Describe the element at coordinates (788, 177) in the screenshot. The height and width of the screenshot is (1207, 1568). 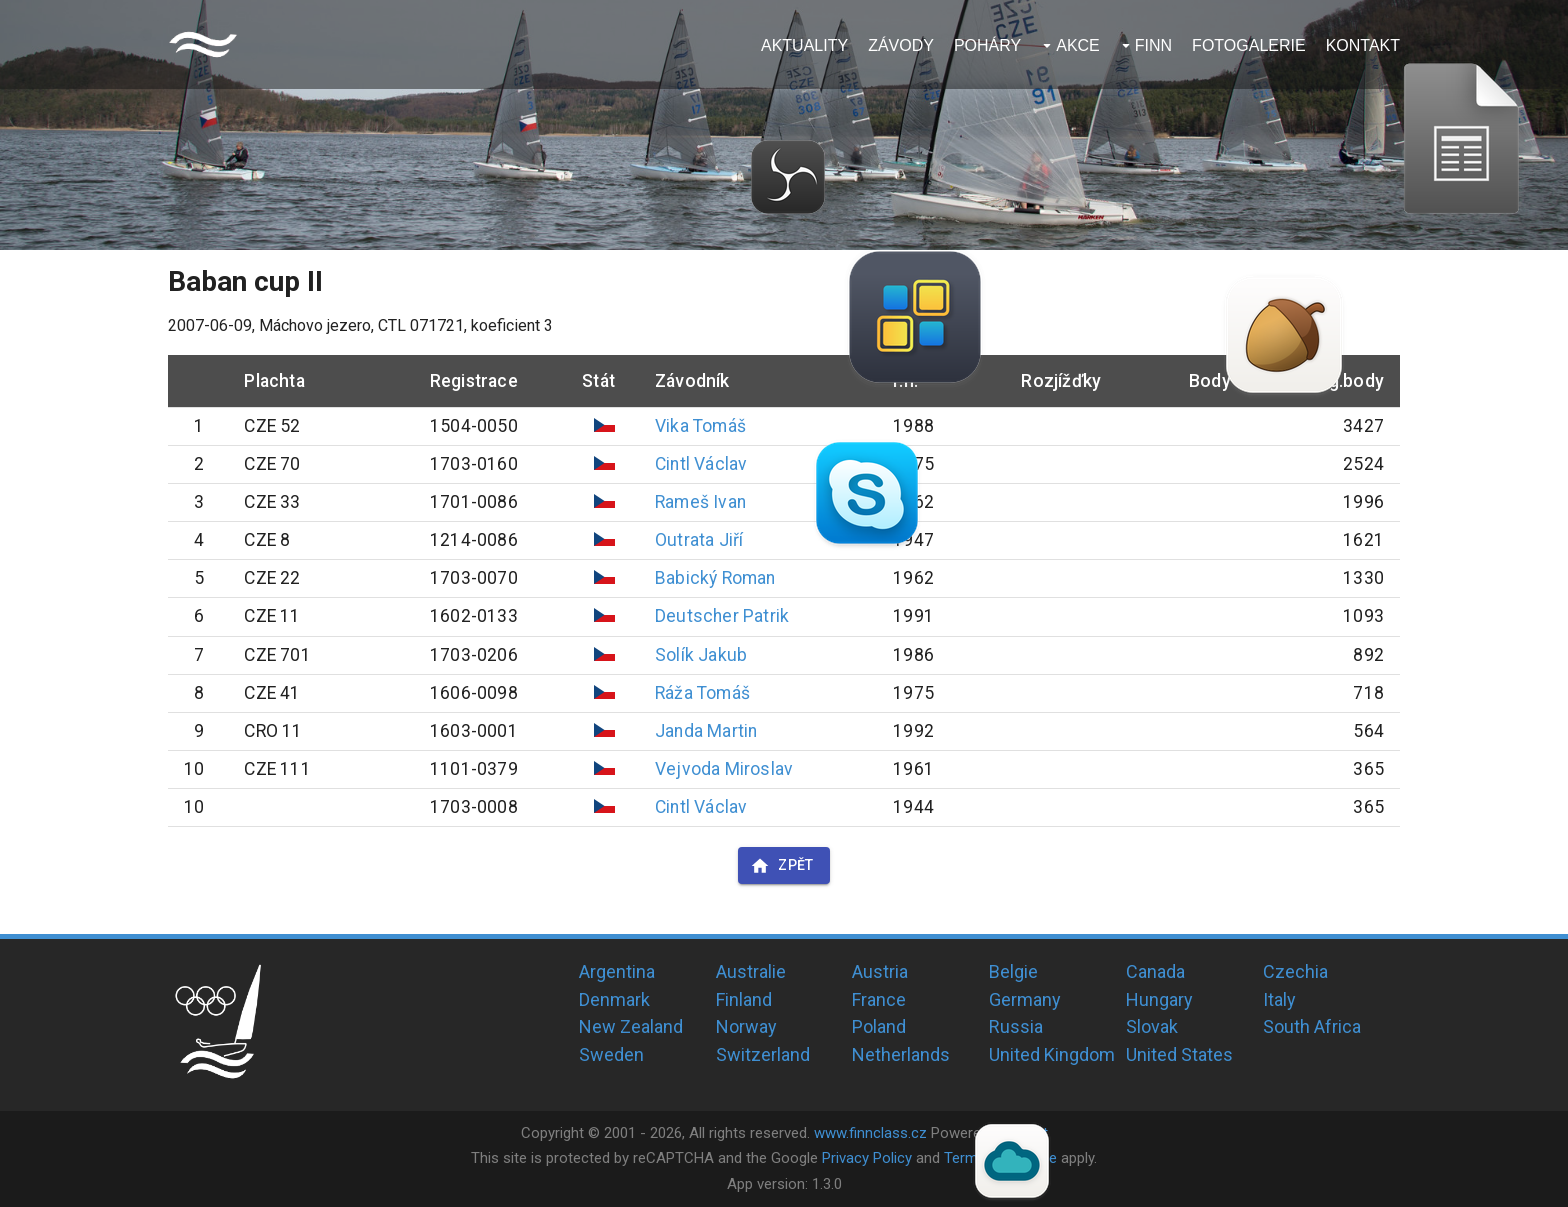
I see `open OBS Studio for screen recording and streaming` at that location.